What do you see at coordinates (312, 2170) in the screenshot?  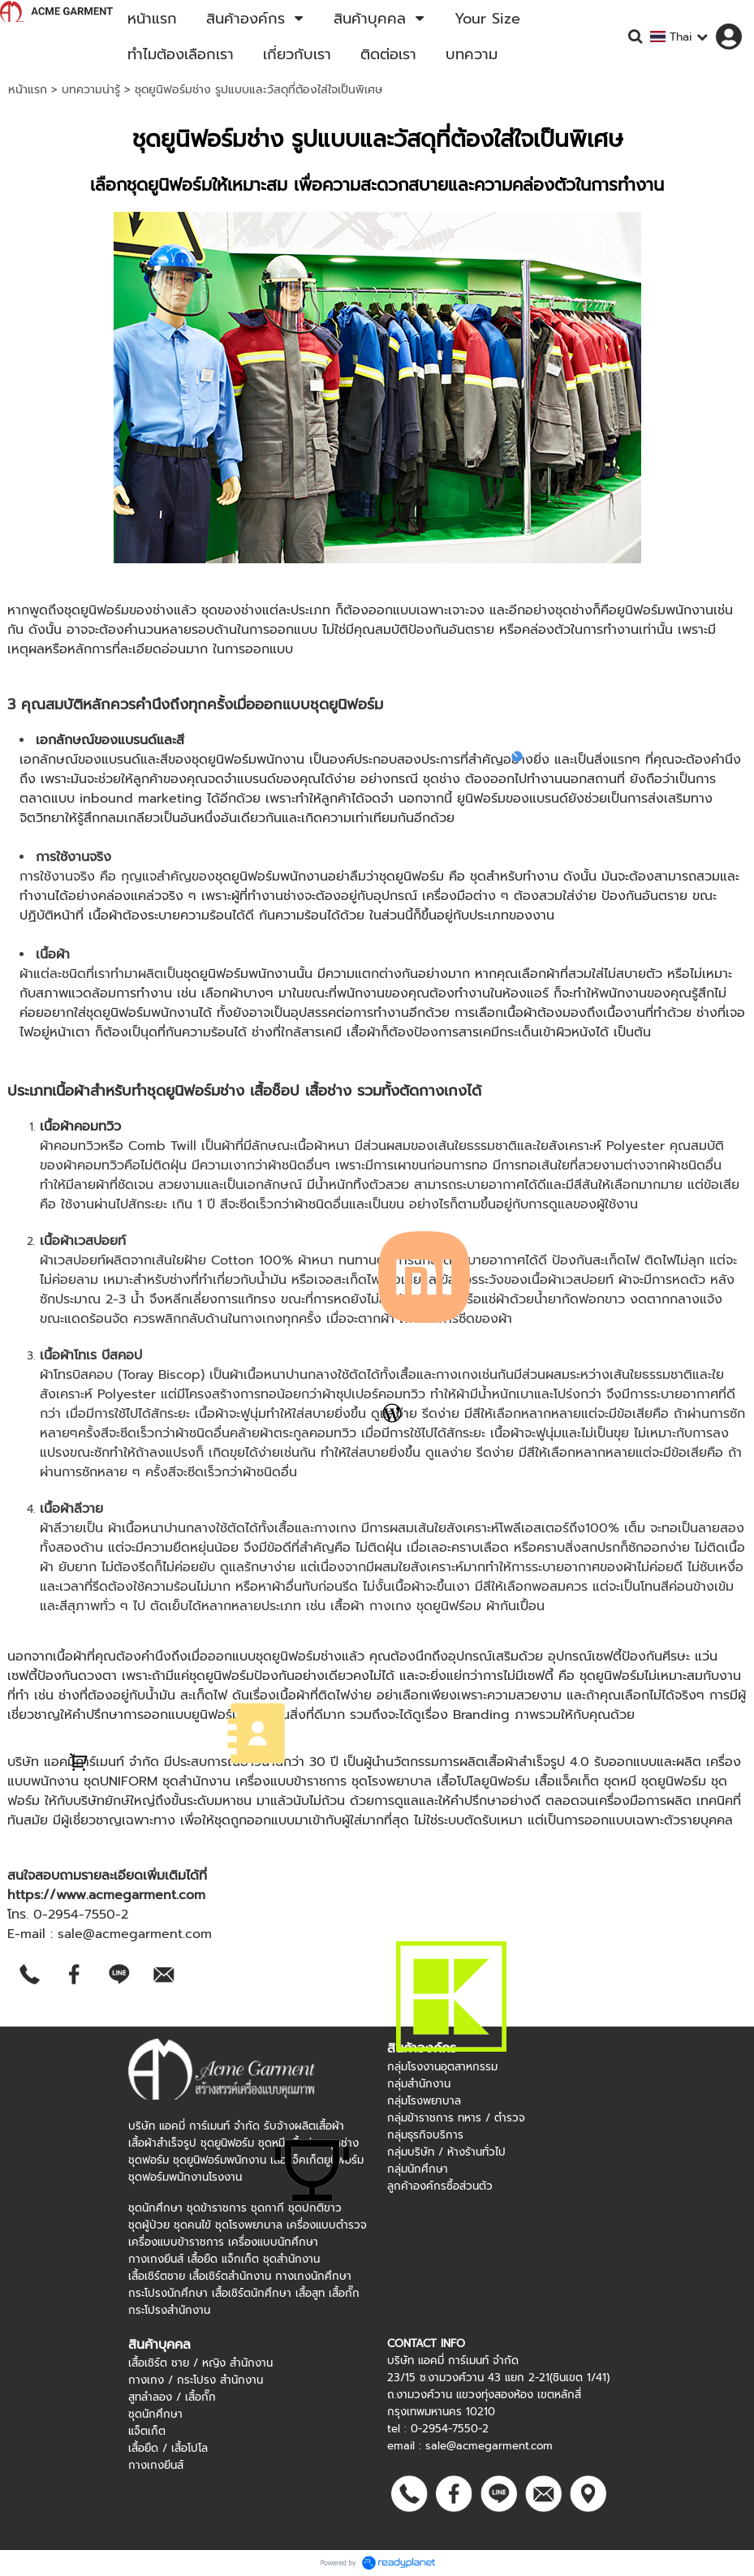 I see `view achievements or awards` at bounding box center [312, 2170].